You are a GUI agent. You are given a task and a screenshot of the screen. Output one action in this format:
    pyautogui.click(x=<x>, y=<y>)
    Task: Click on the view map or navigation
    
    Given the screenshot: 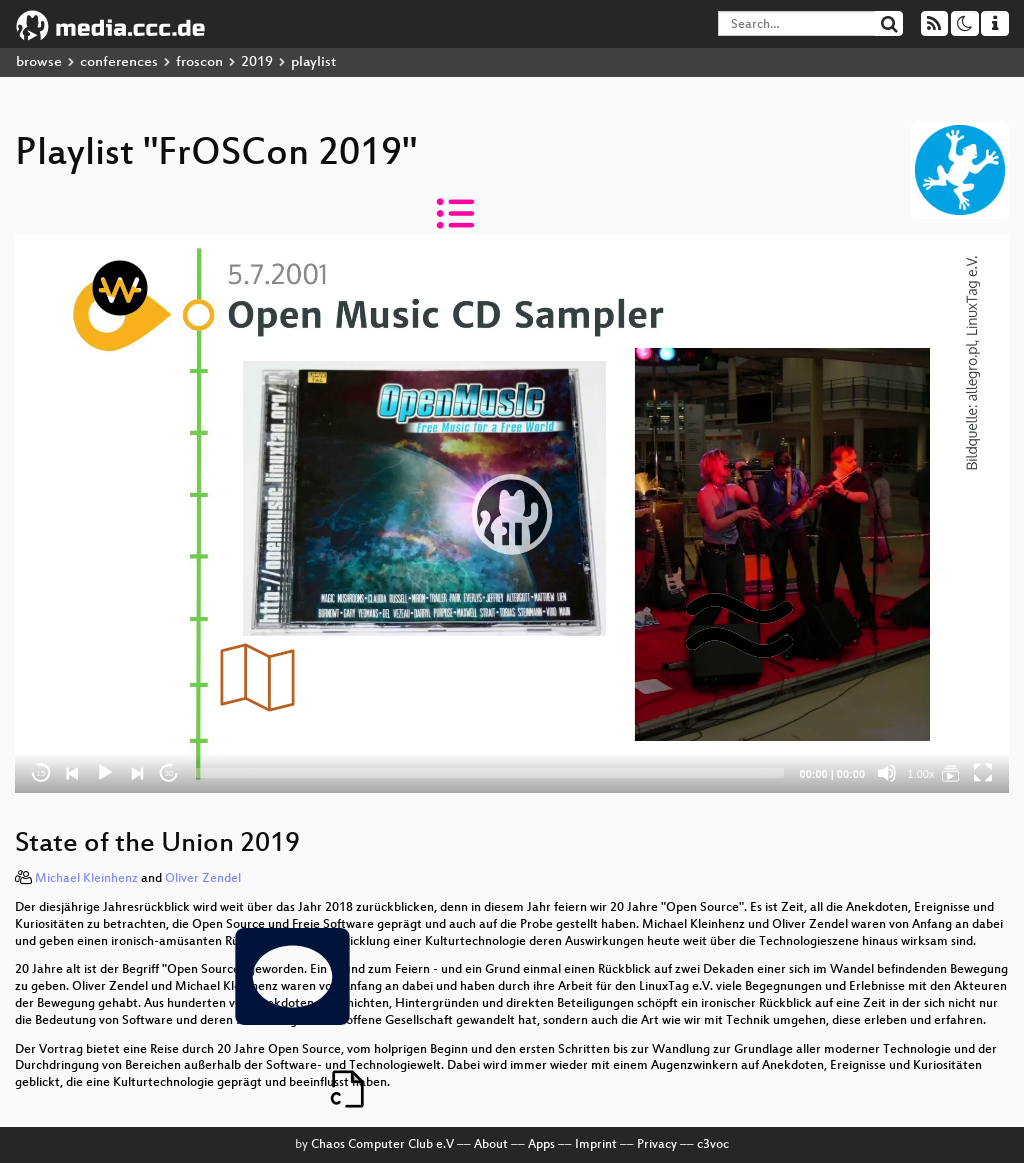 What is the action you would take?
    pyautogui.click(x=257, y=677)
    